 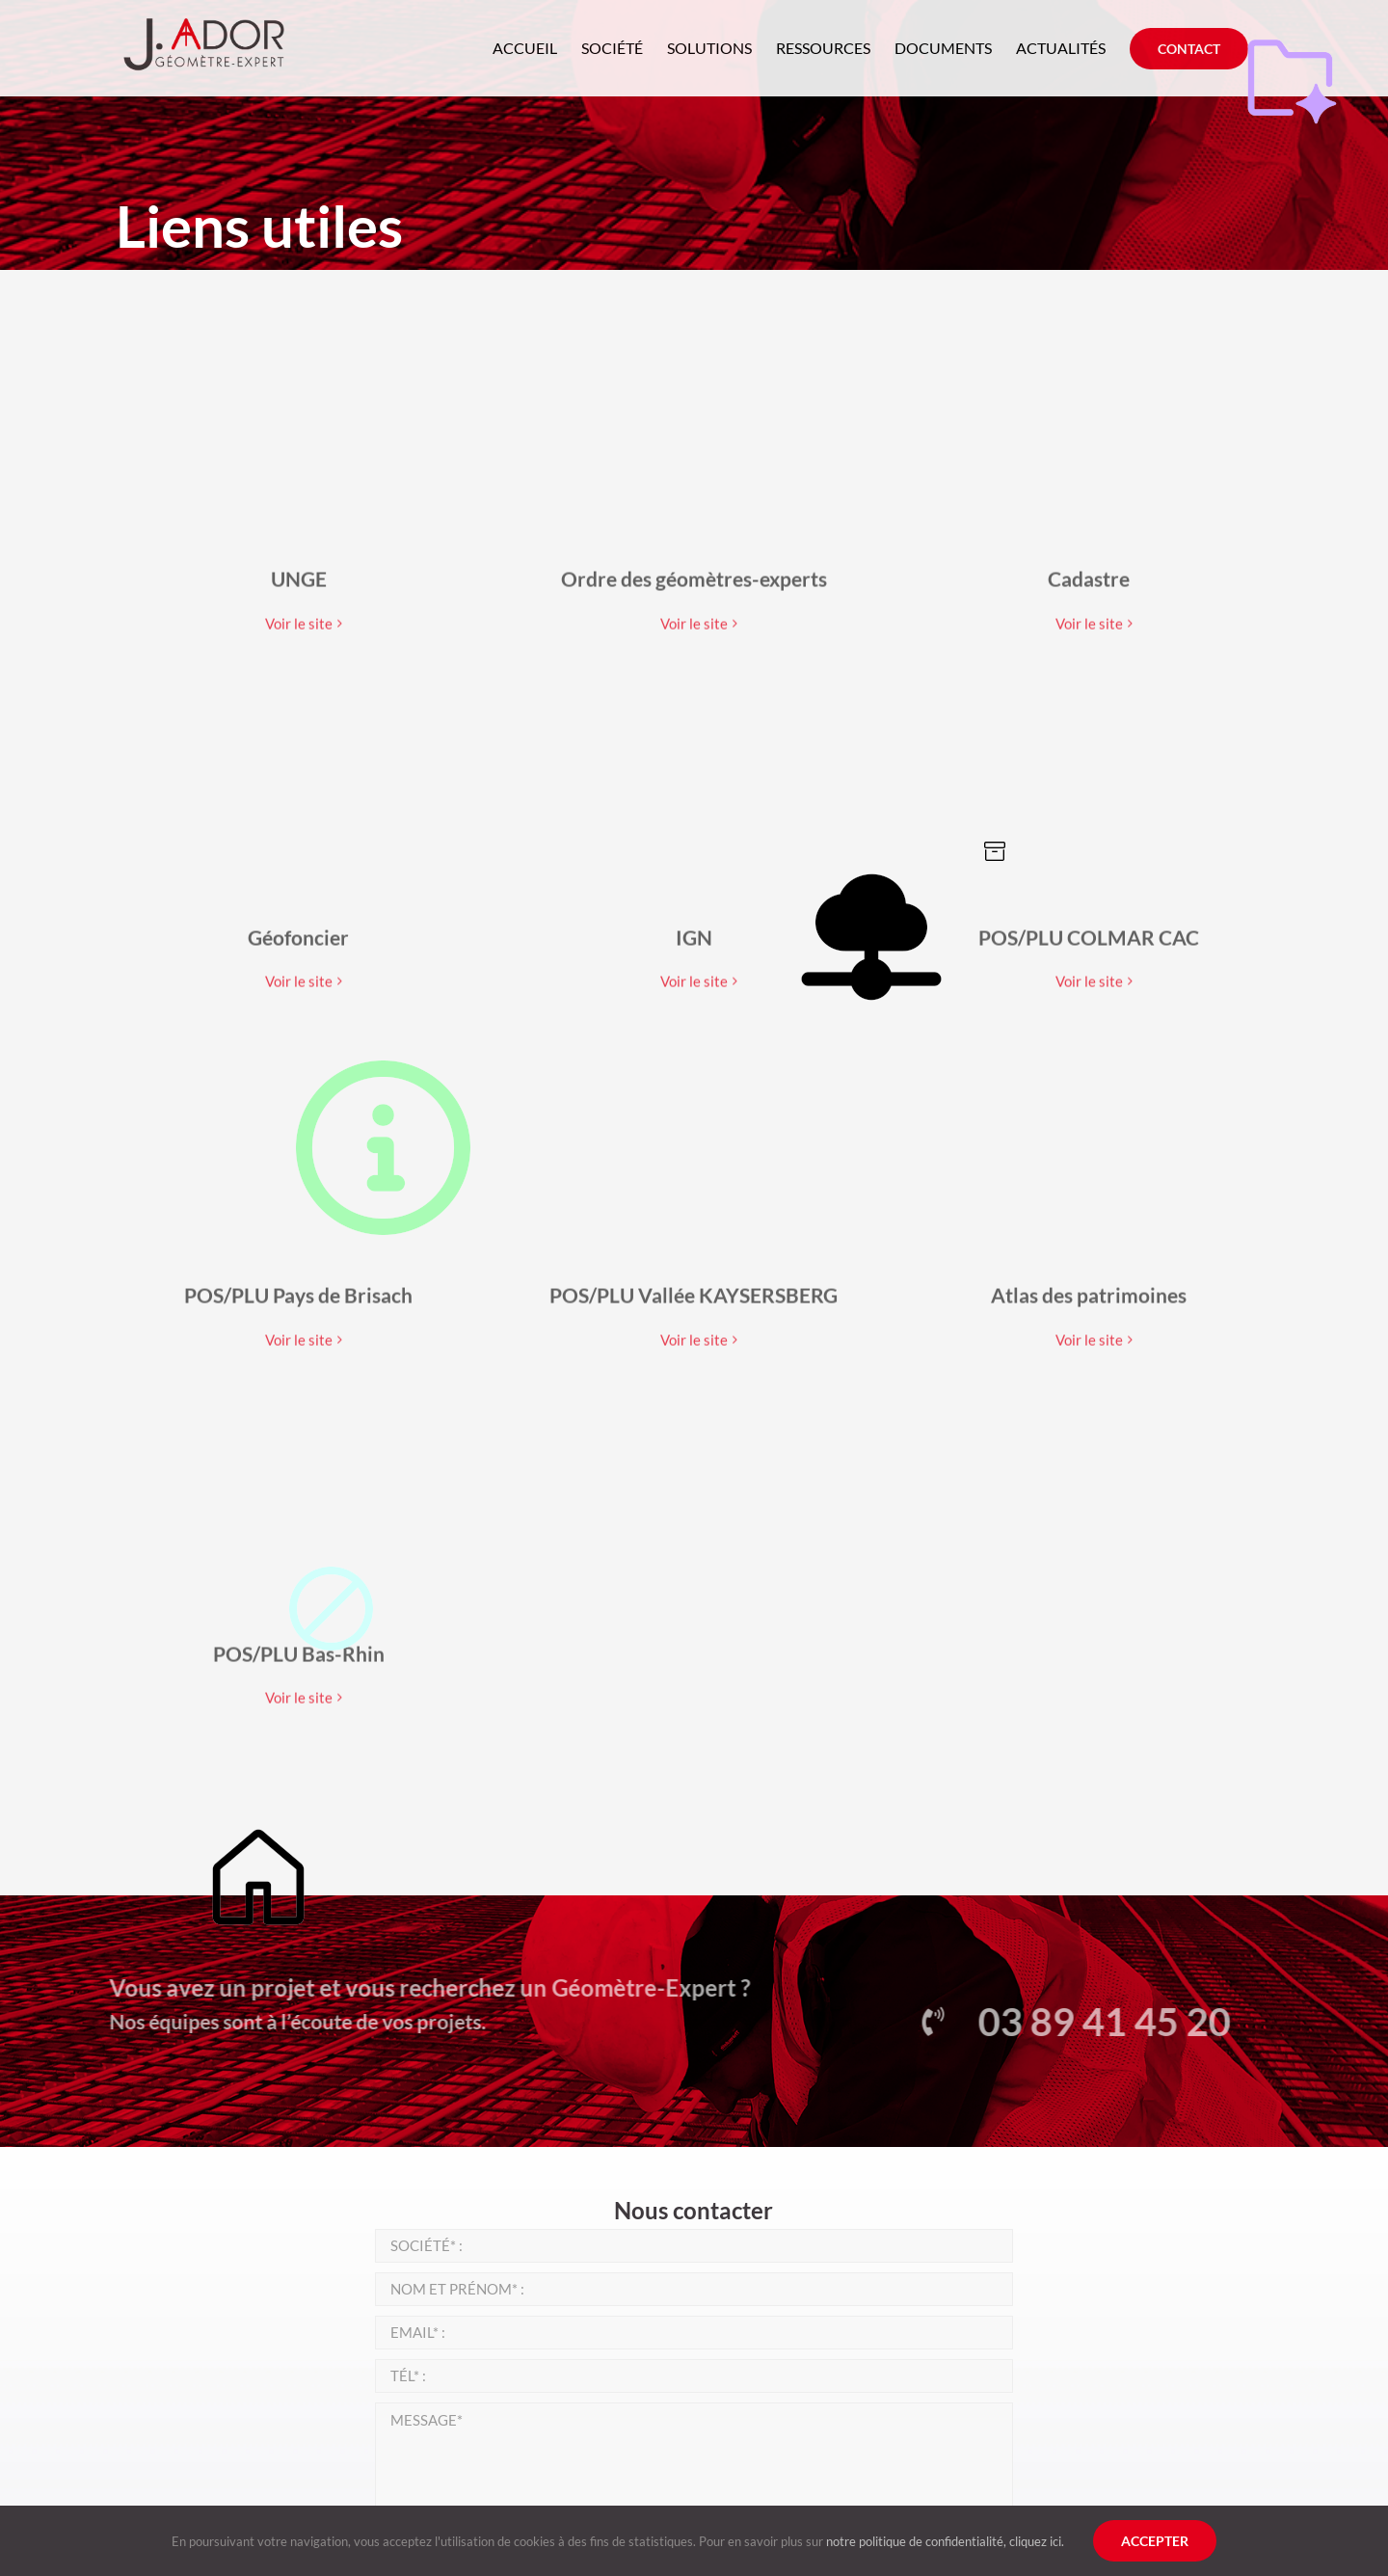 What do you see at coordinates (995, 851) in the screenshot?
I see `archive this item` at bounding box center [995, 851].